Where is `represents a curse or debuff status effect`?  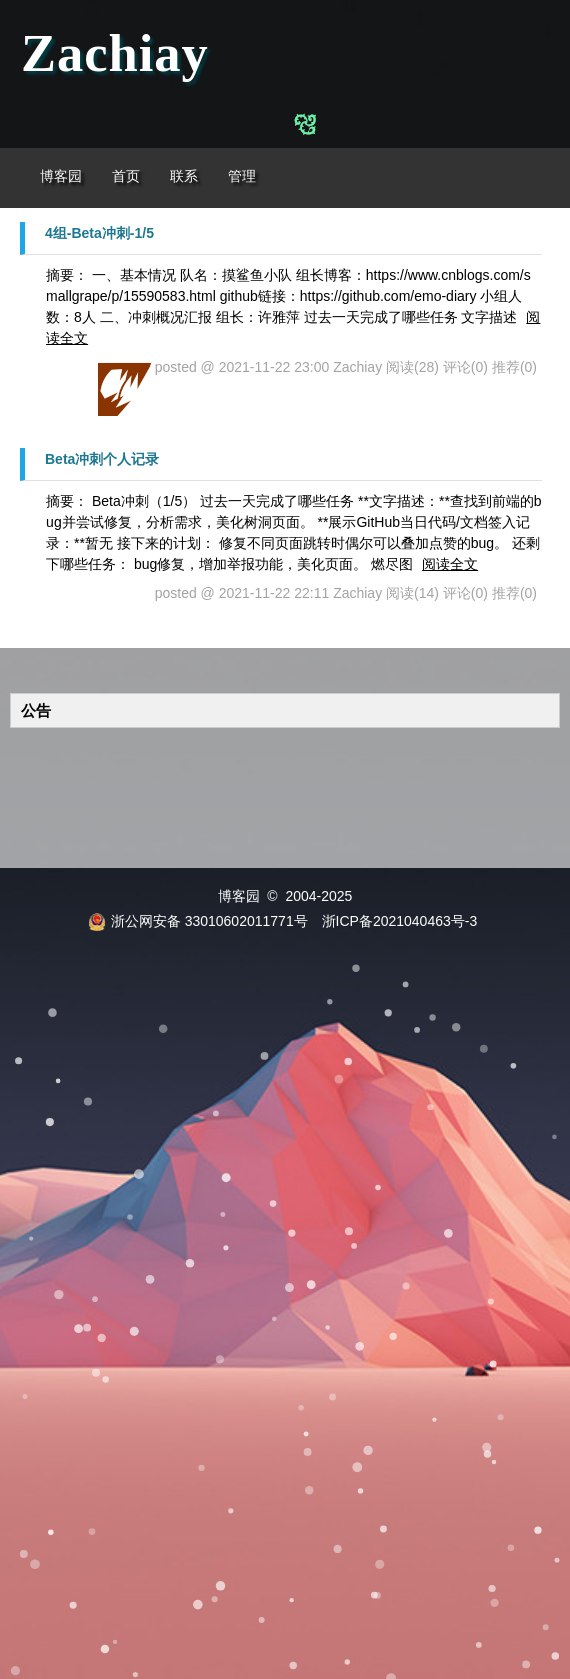 represents a curse or debuff status effect is located at coordinates (305, 124).